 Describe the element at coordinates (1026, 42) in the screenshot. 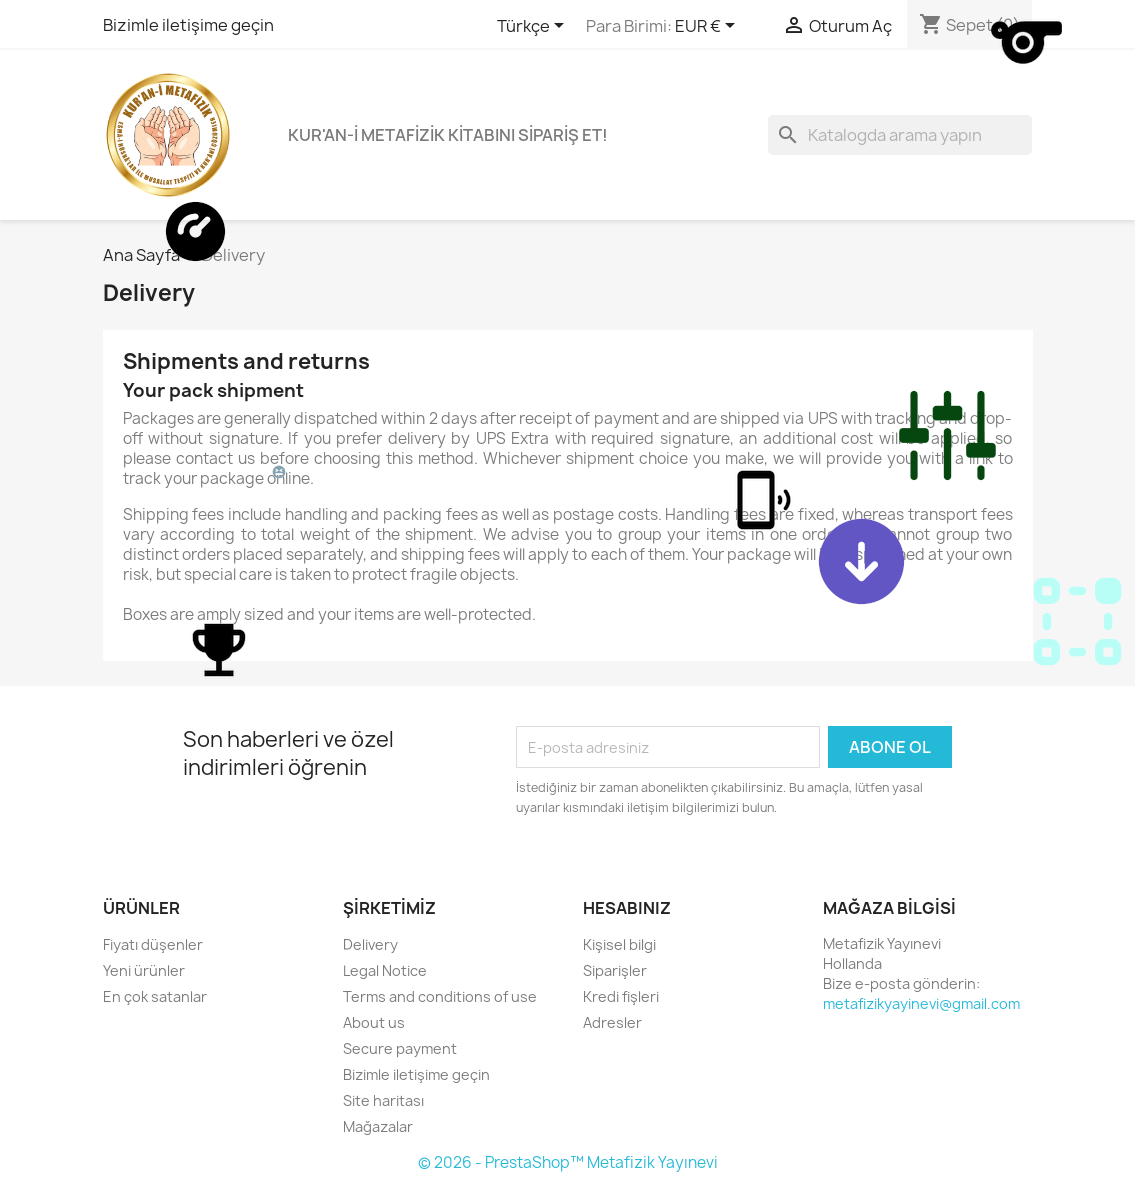

I see `access sports scores and updates` at that location.